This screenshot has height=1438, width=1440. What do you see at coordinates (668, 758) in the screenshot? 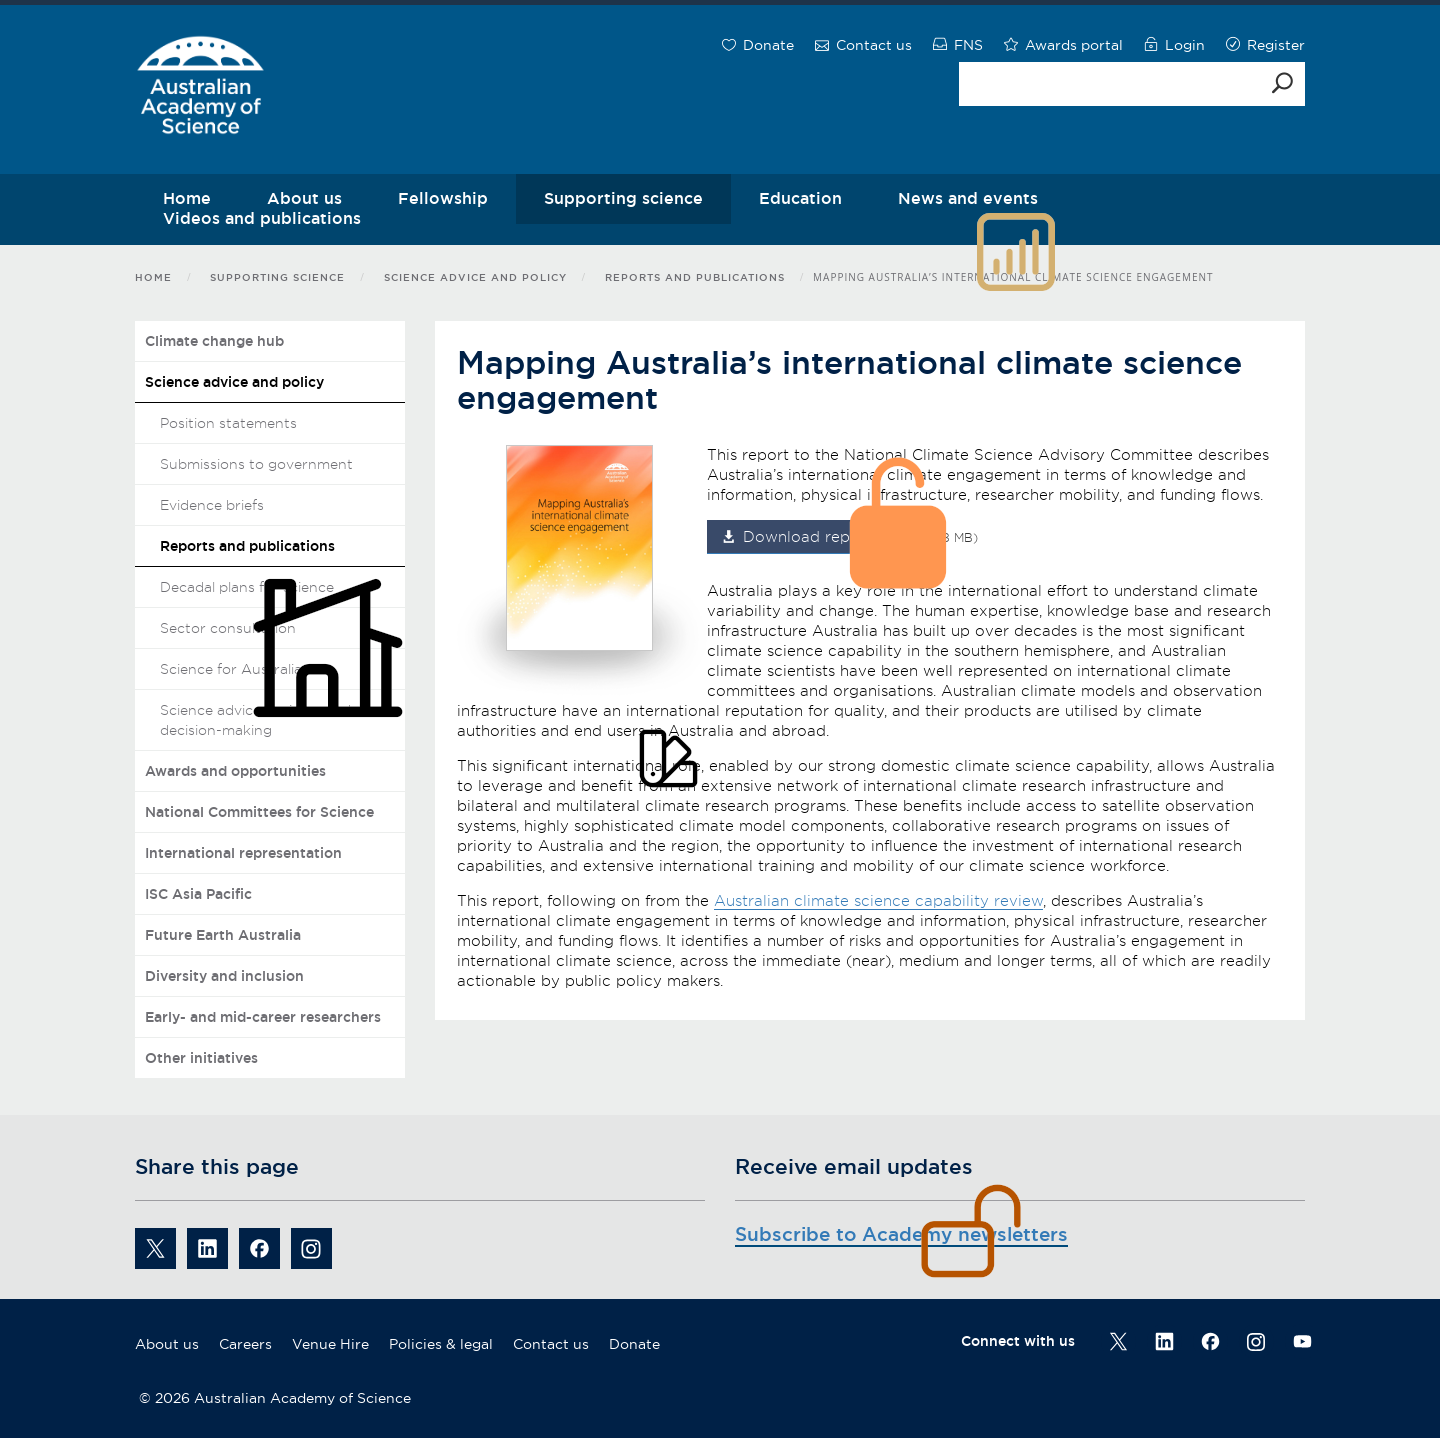
I see `select a color or theme` at bounding box center [668, 758].